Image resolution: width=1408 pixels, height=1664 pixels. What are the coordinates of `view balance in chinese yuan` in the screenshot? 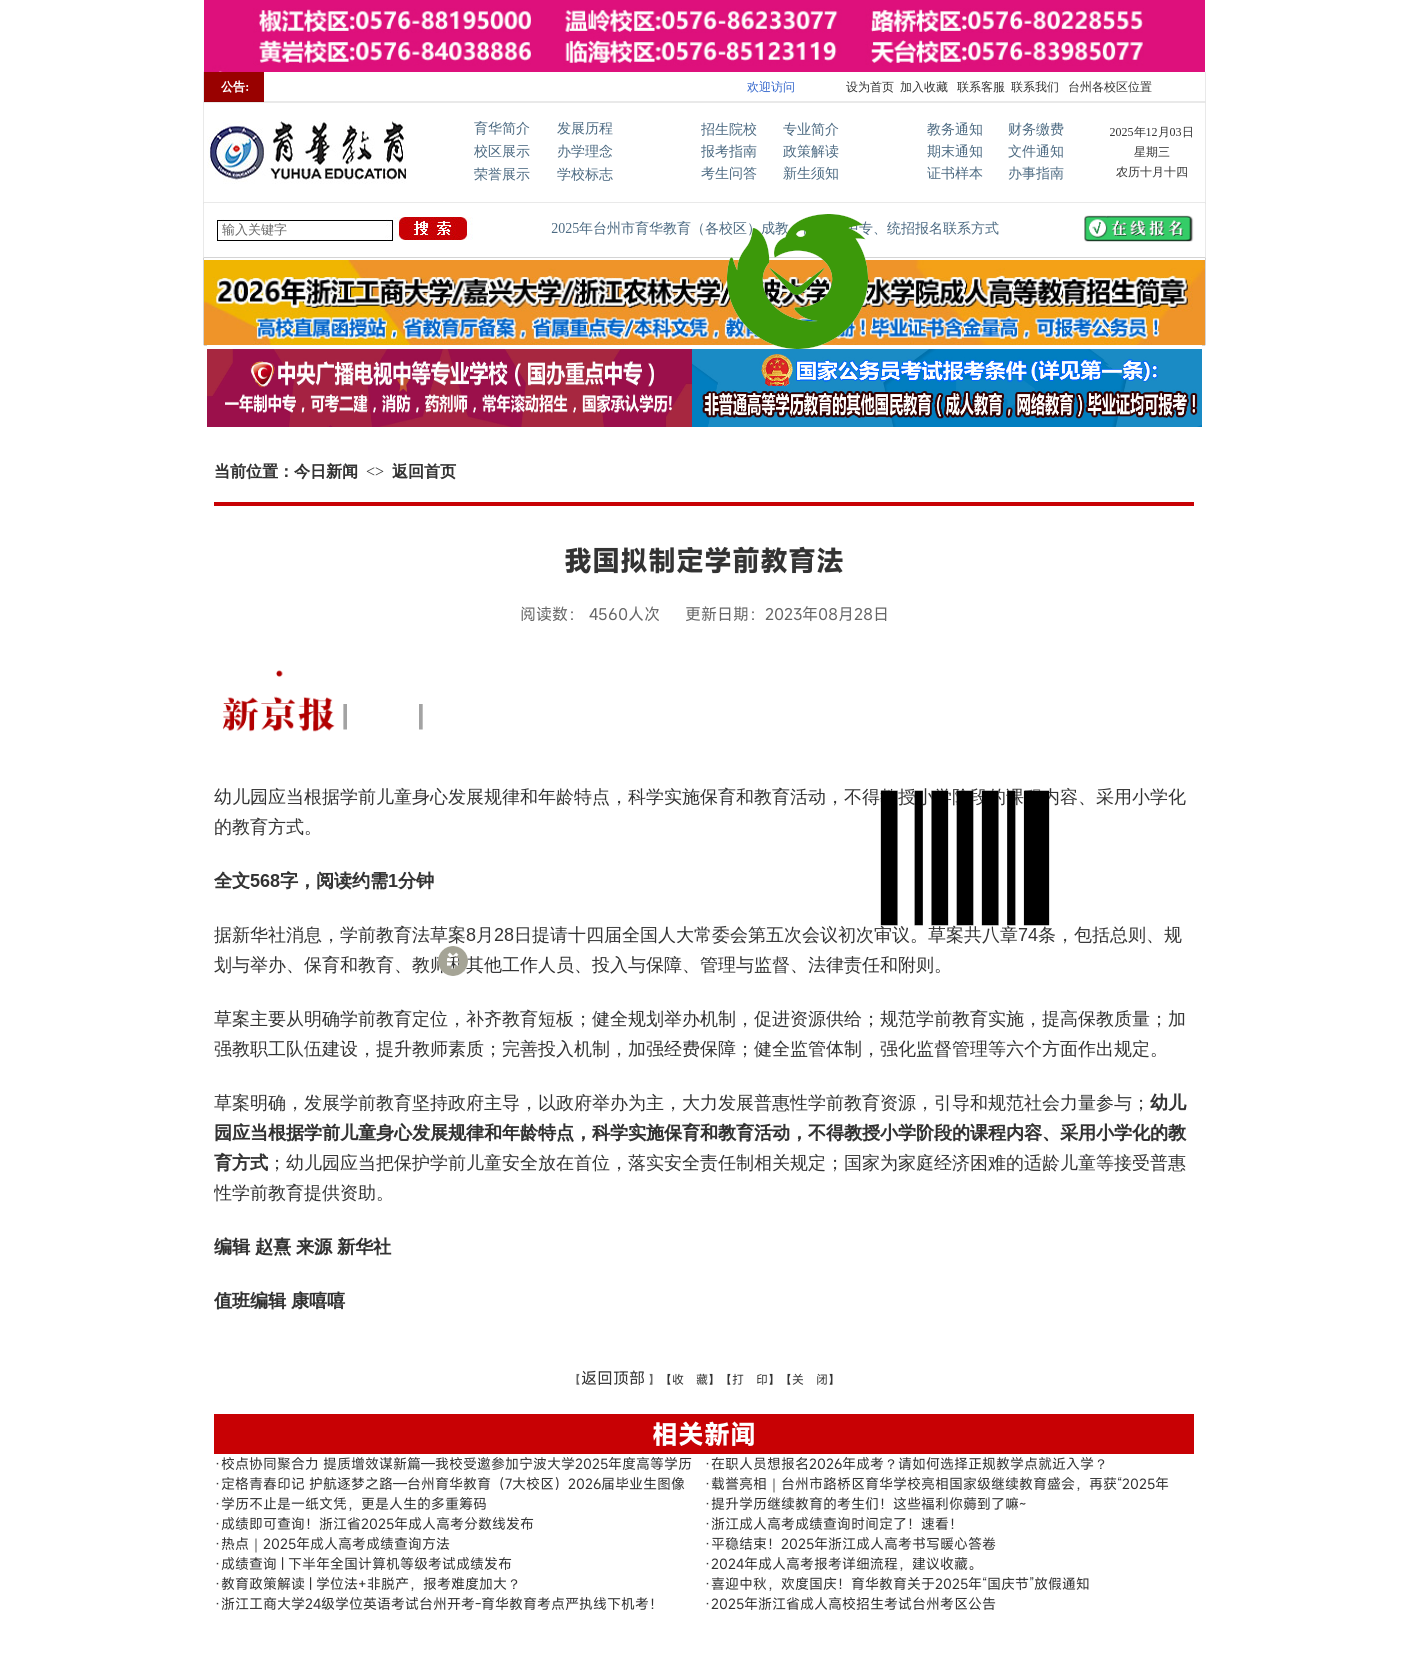 It's located at (453, 961).